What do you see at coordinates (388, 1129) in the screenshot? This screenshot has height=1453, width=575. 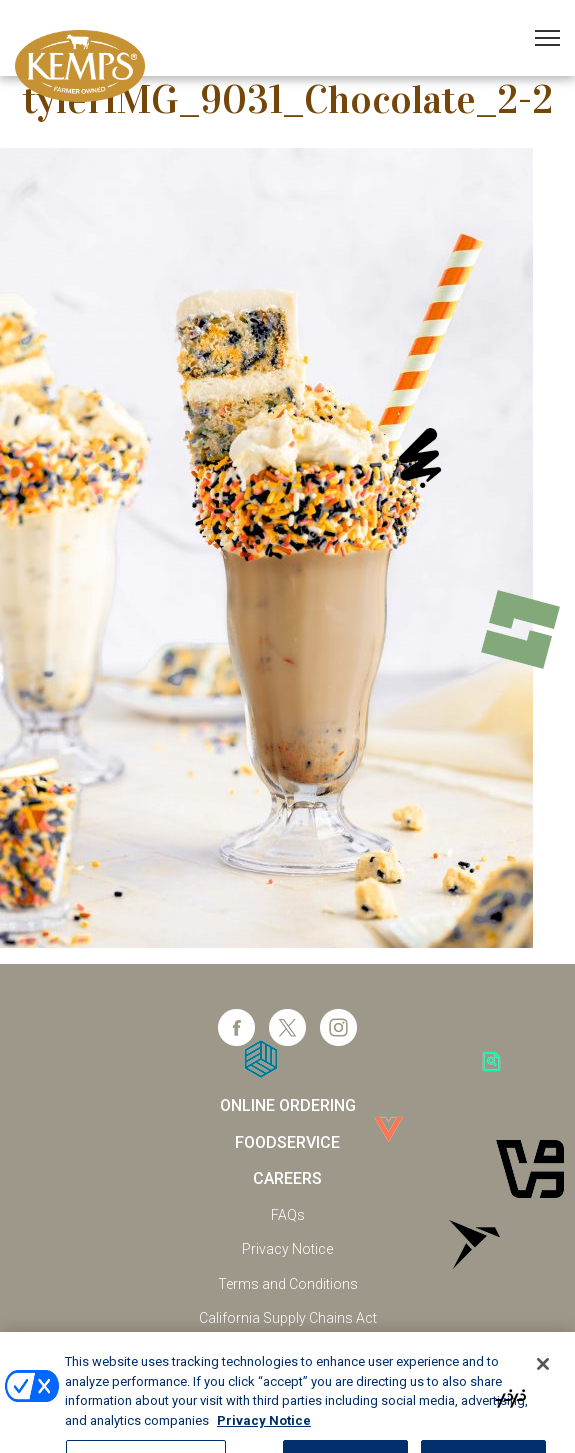 I see `Vue.js framework logo` at bounding box center [388, 1129].